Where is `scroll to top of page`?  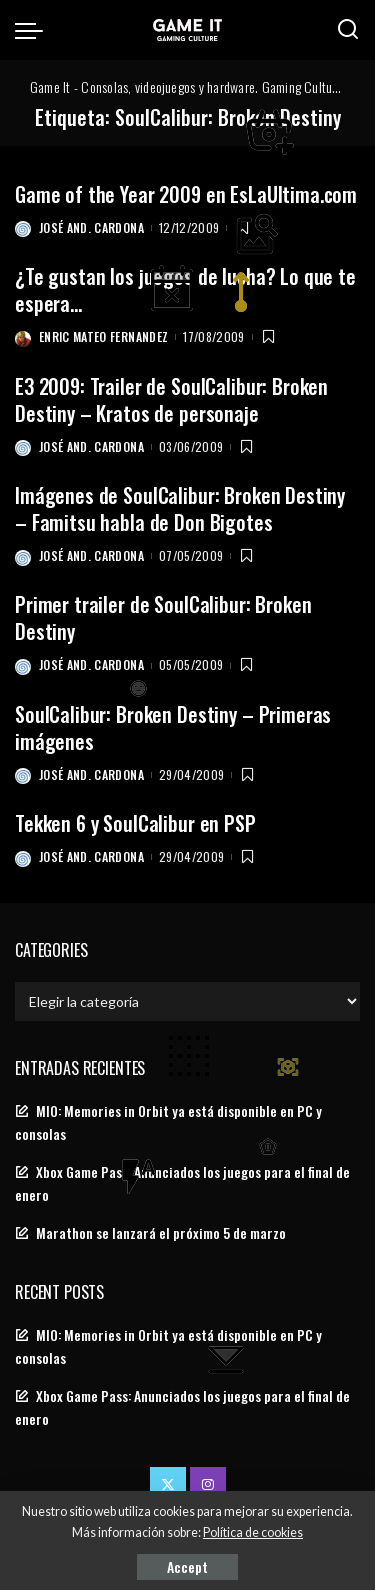 scroll to top of page is located at coordinates (241, 292).